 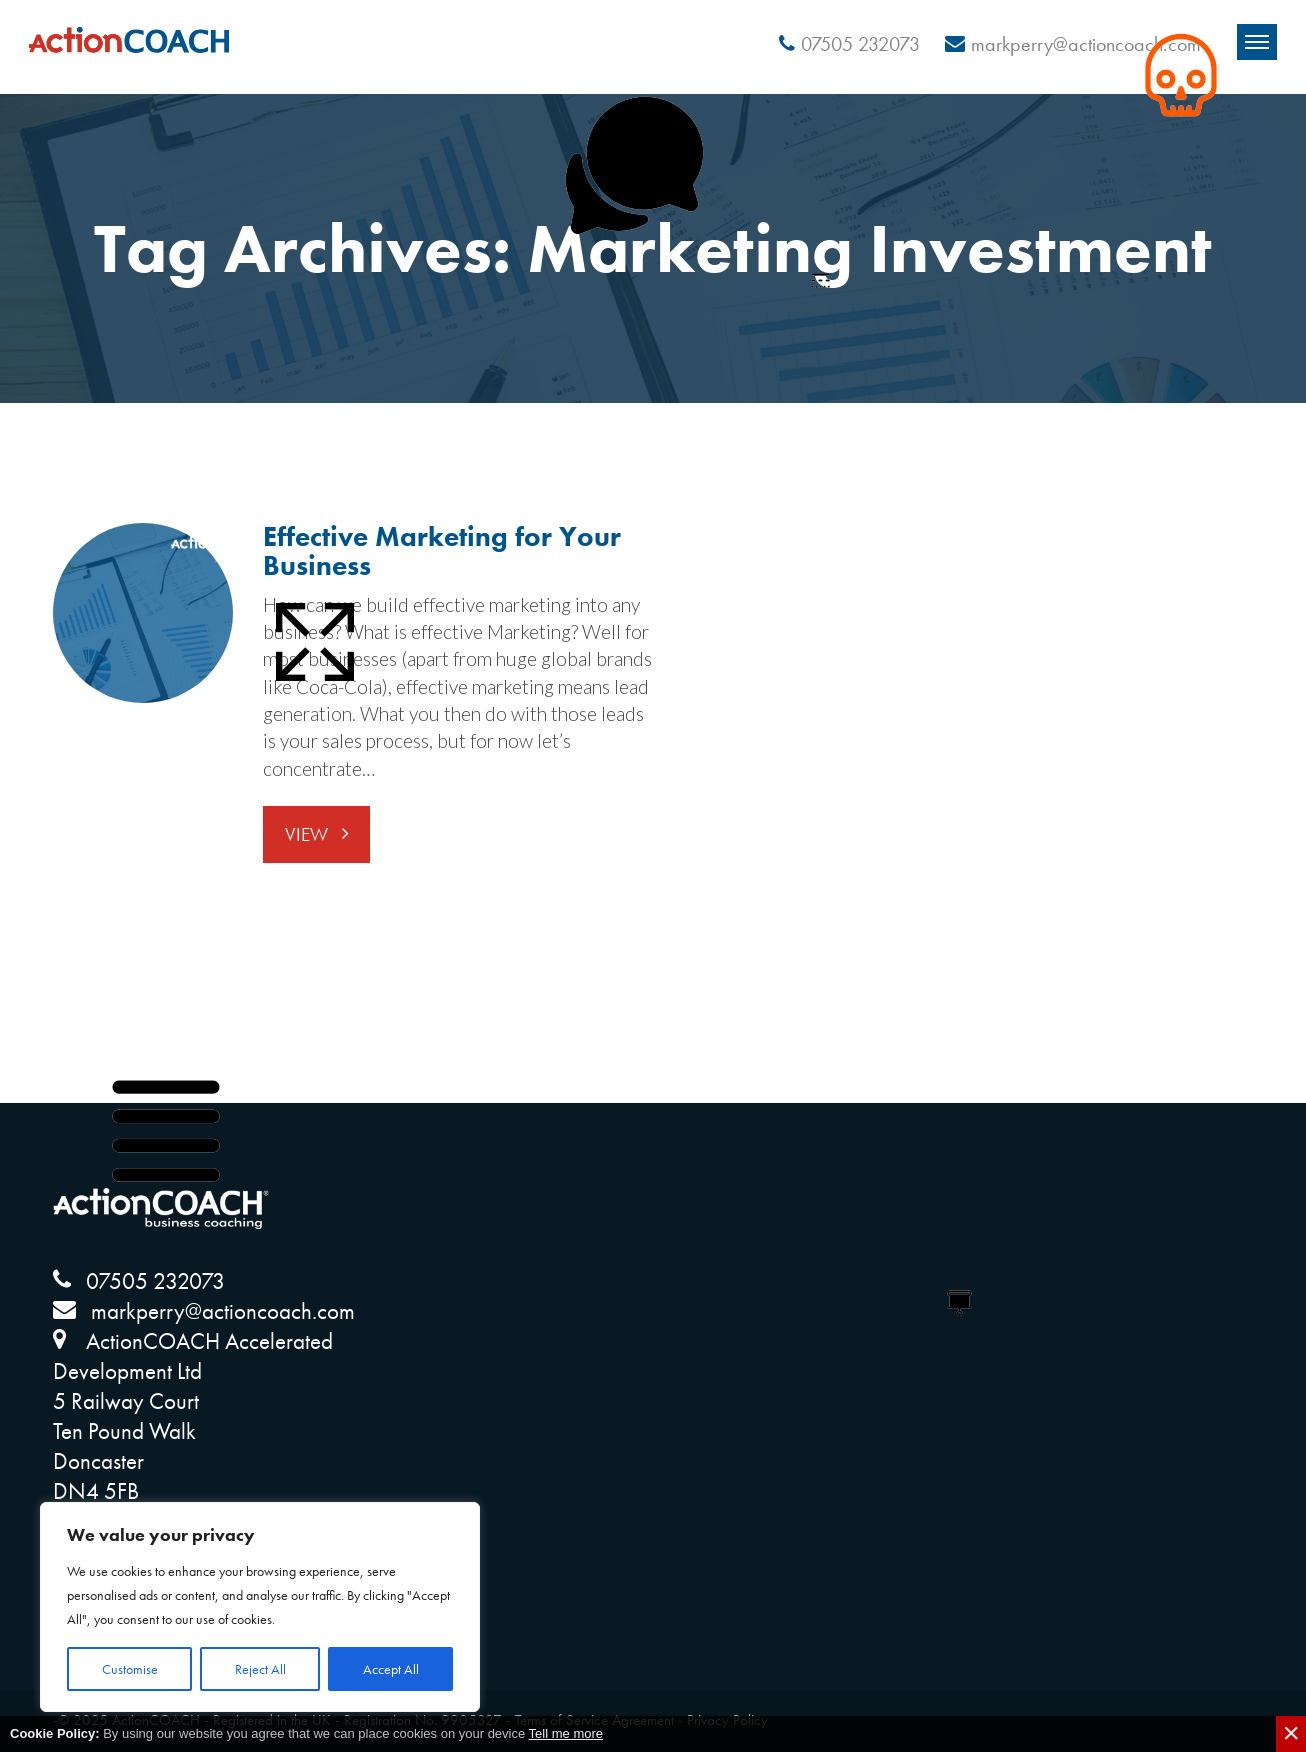 What do you see at coordinates (634, 165) in the screenshot?
I see `open messaging or chat` at bounding box center [634, 165].